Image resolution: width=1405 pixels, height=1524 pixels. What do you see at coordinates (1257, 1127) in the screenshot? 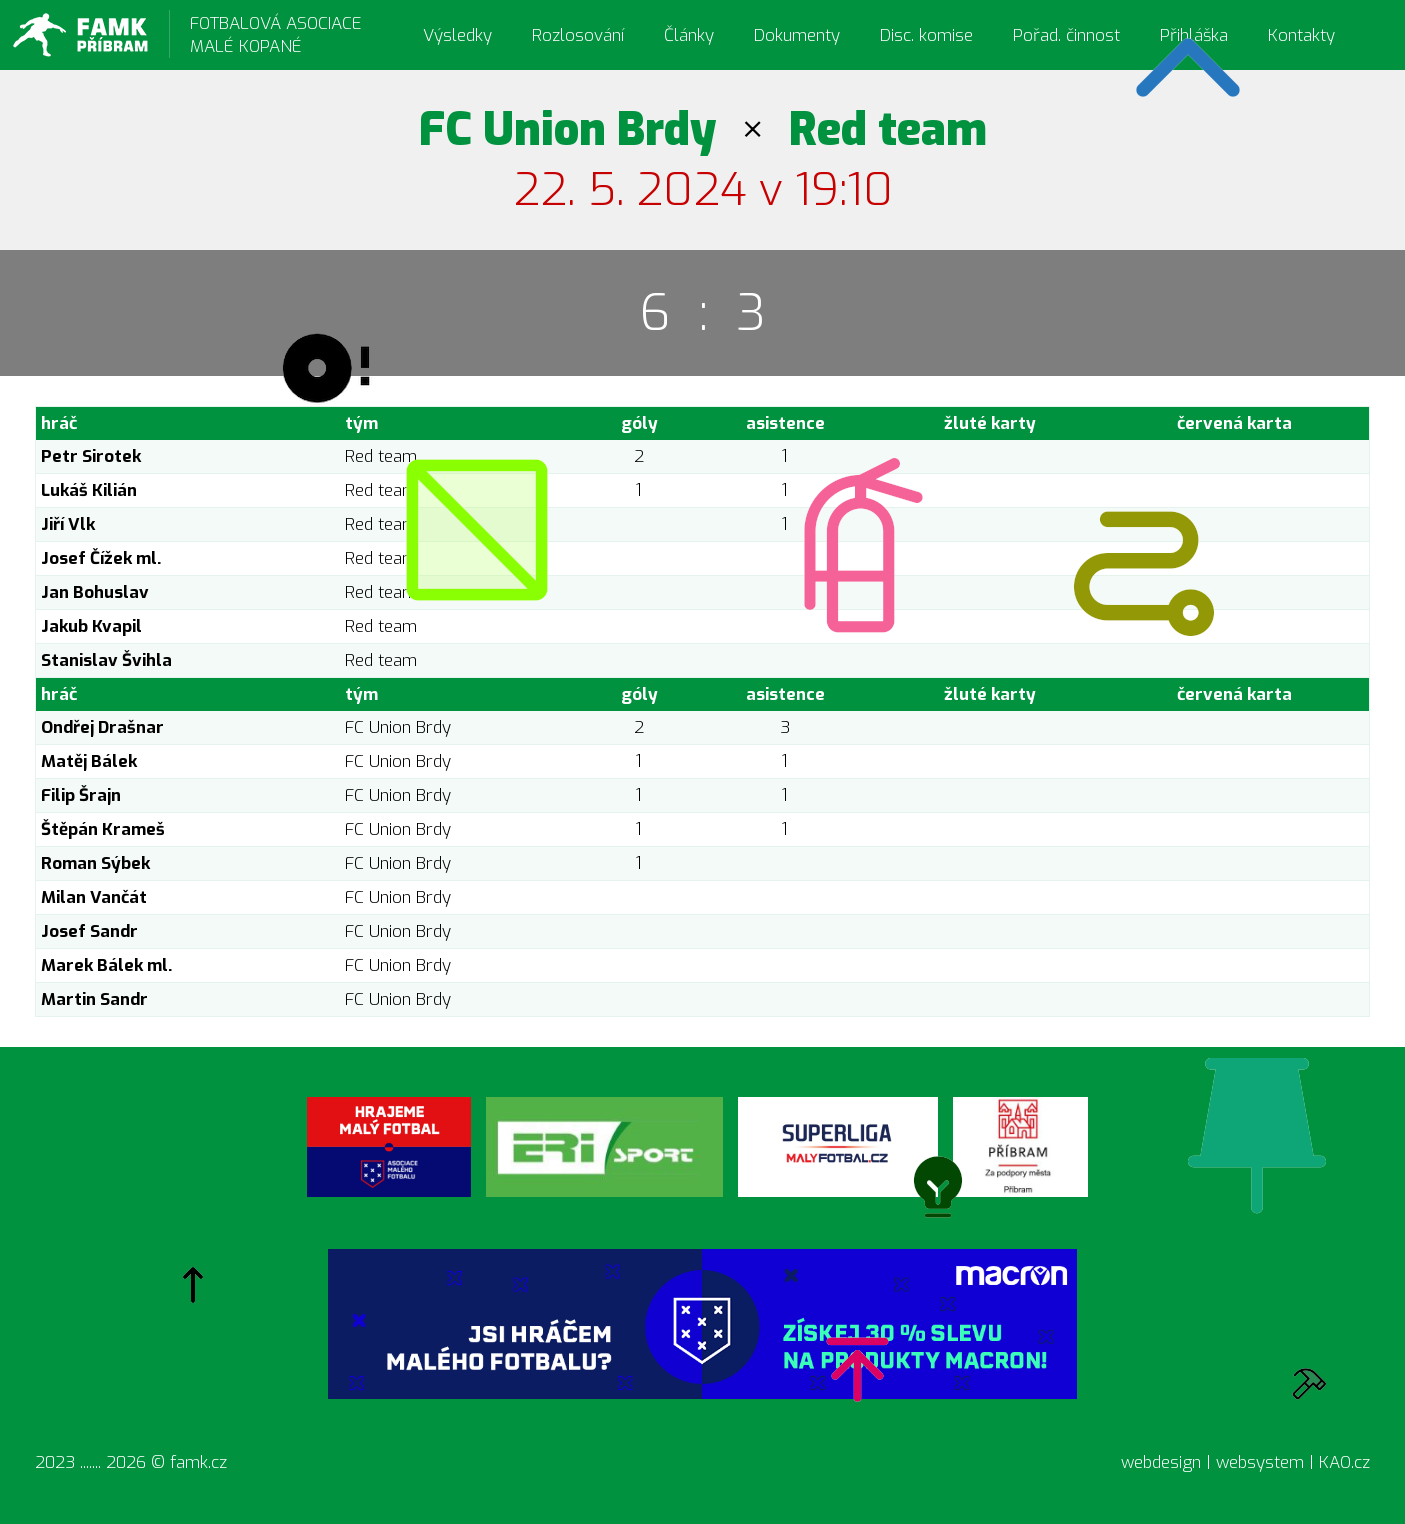
I see `pin an item to keep it visible` at bounding box center [1257, 1127].